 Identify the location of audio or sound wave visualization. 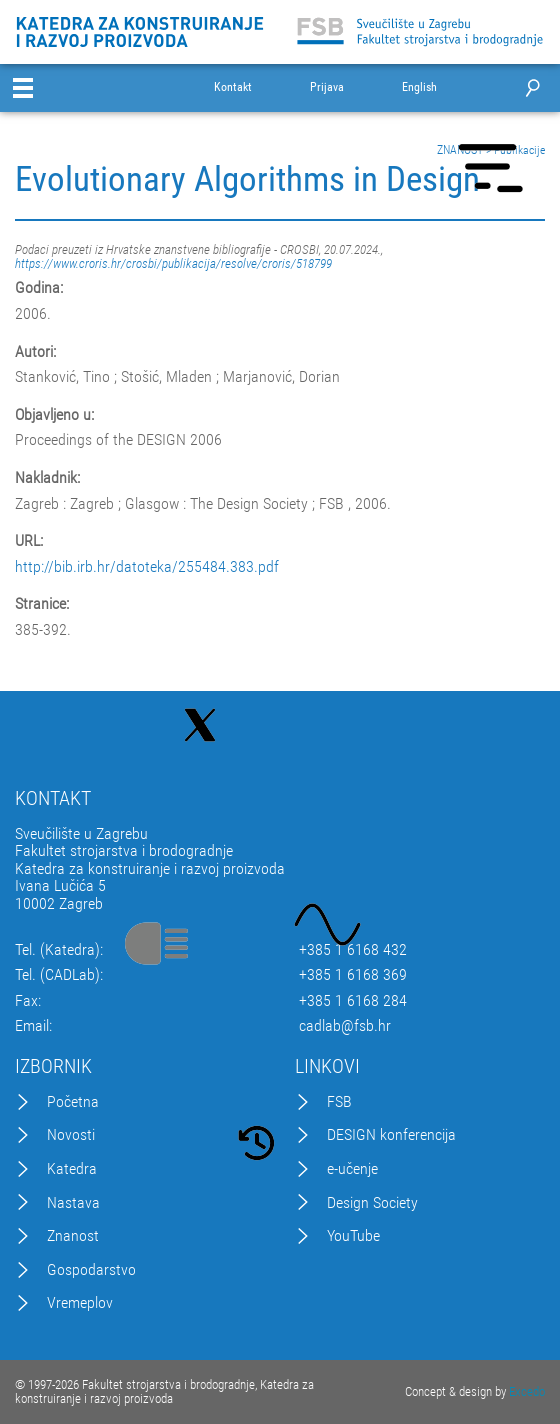
(327, 924).